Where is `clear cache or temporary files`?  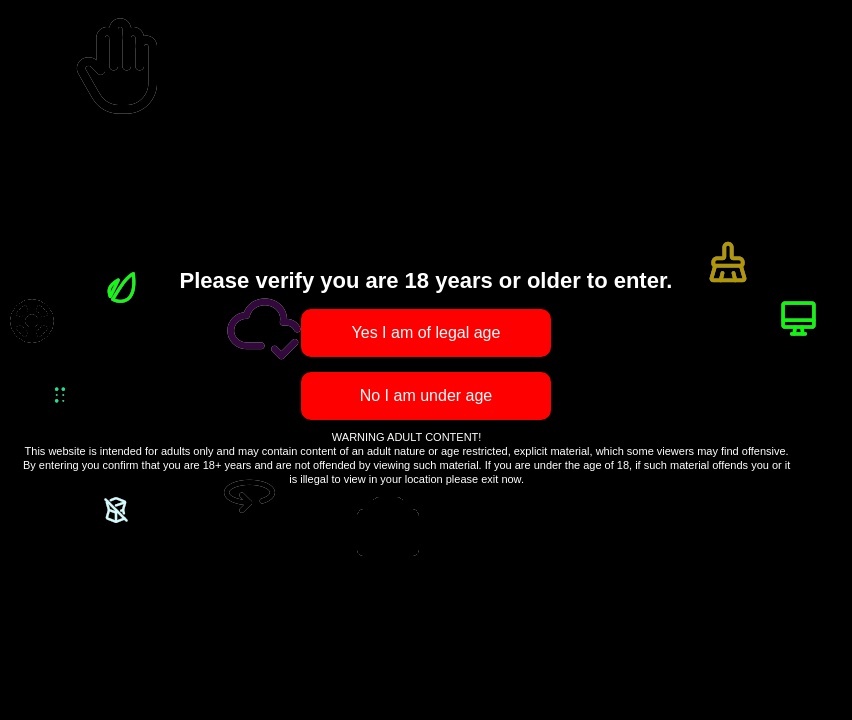 clear cache or temporary files is located at coordinates (728, 262).